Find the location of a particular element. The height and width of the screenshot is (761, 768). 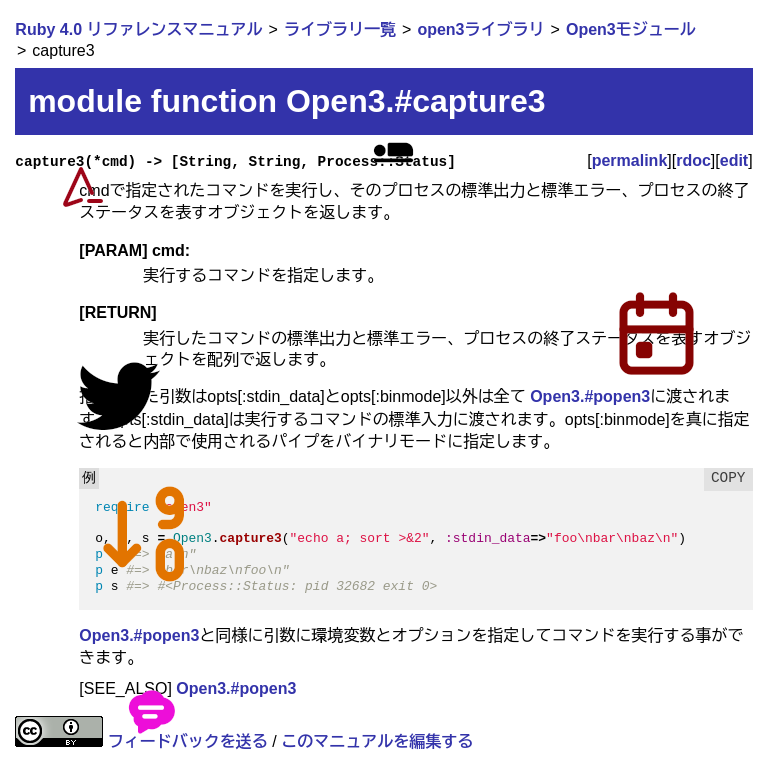

sort numbers in descending order is located at coordinates (146, 534).